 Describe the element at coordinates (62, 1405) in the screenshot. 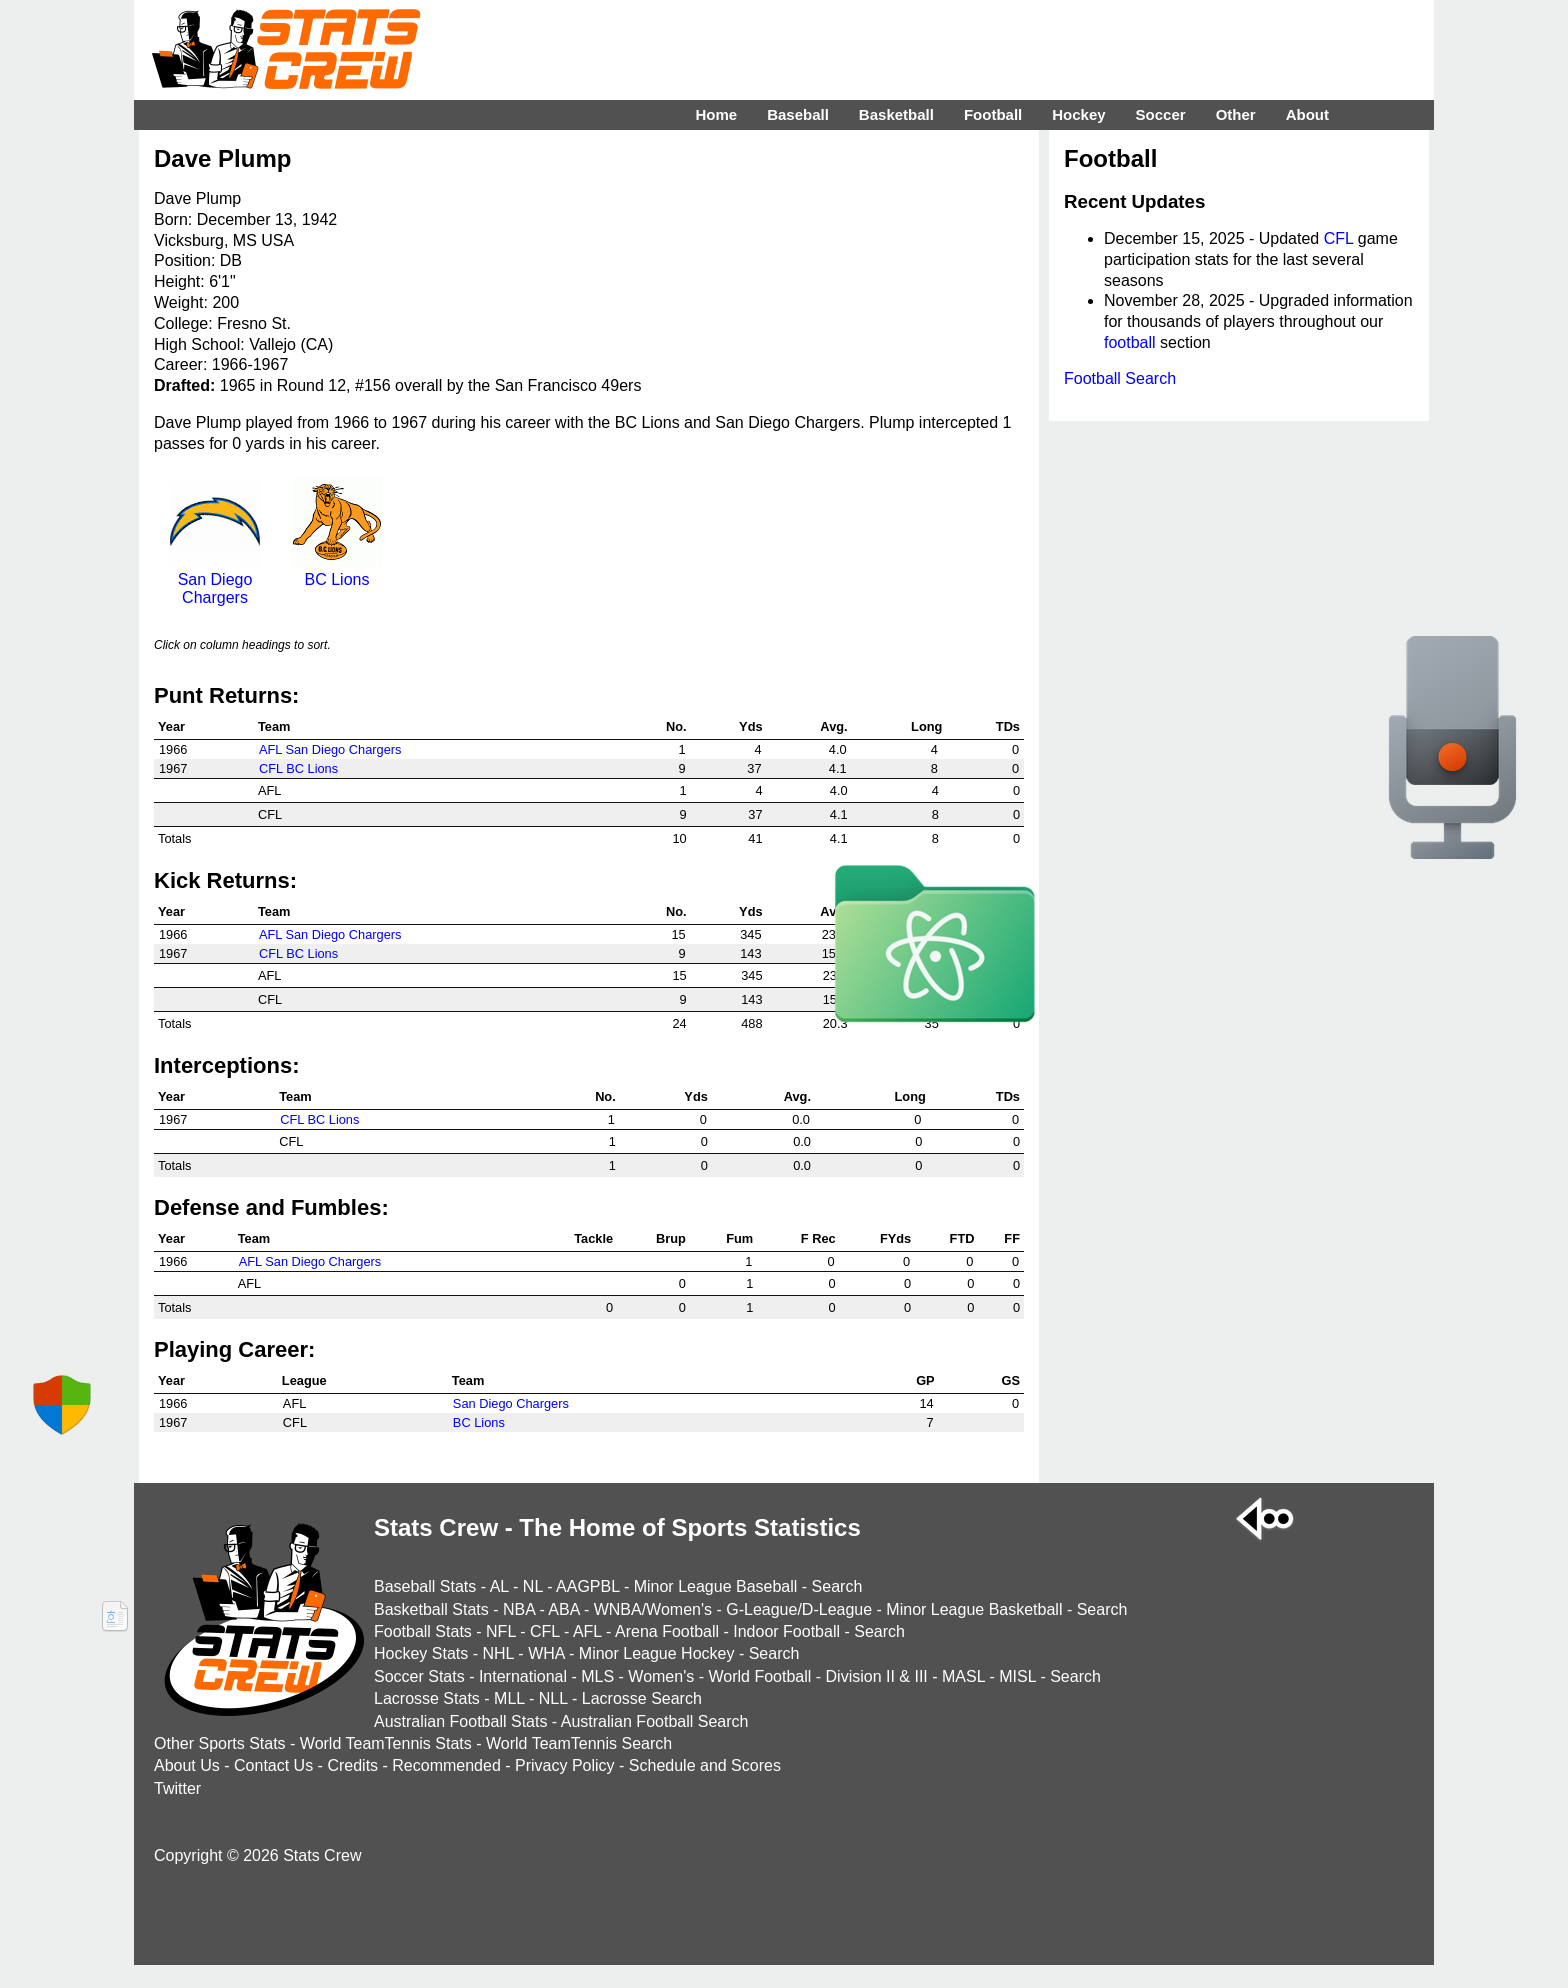

I see `indicates Windows Firewall protection is active` at that location.